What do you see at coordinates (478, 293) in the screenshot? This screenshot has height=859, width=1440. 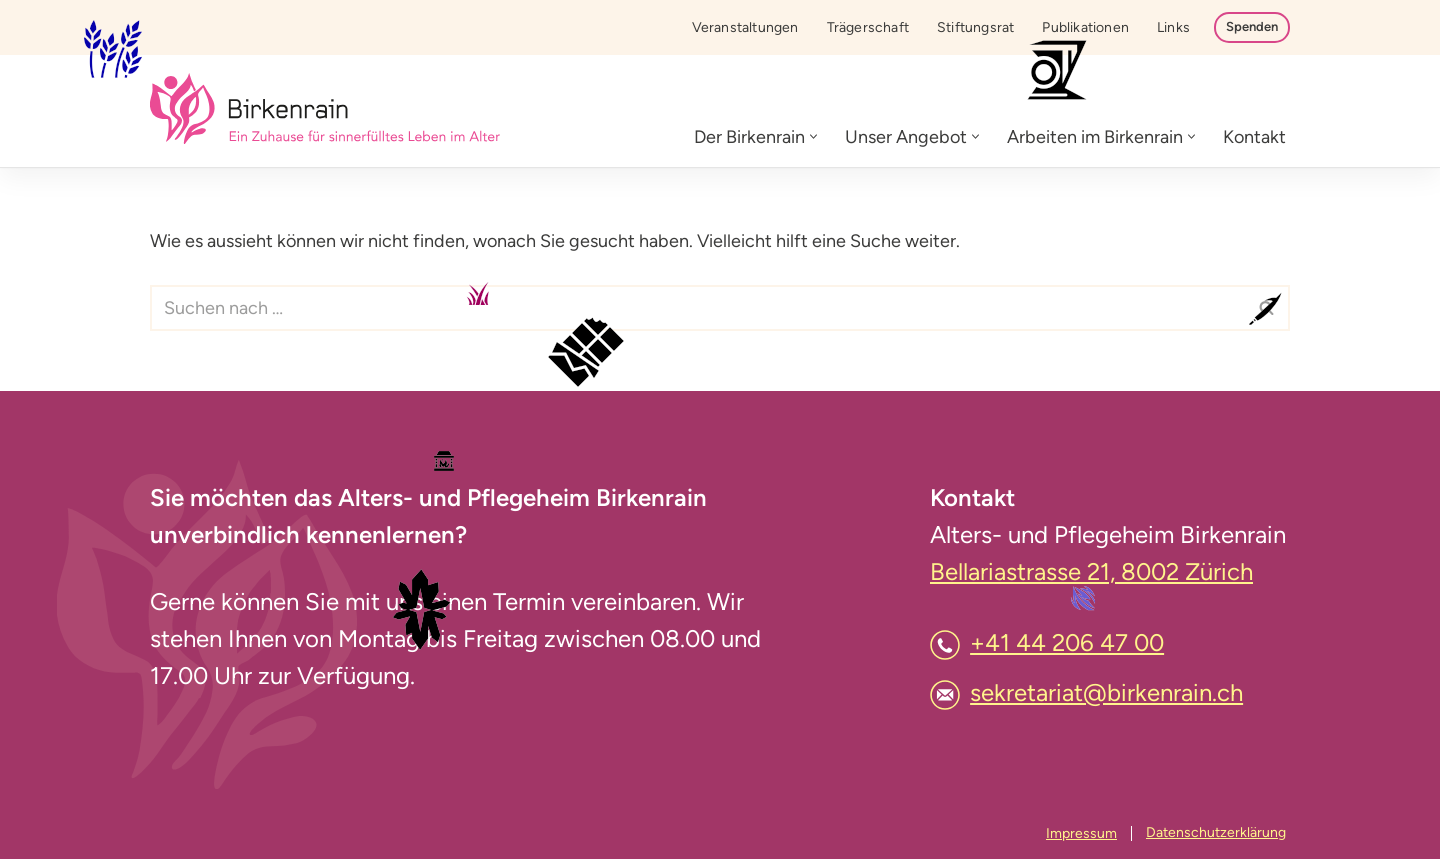 I see `indicates tall grass or vegetation area in game` at bounding box center [478, 293].